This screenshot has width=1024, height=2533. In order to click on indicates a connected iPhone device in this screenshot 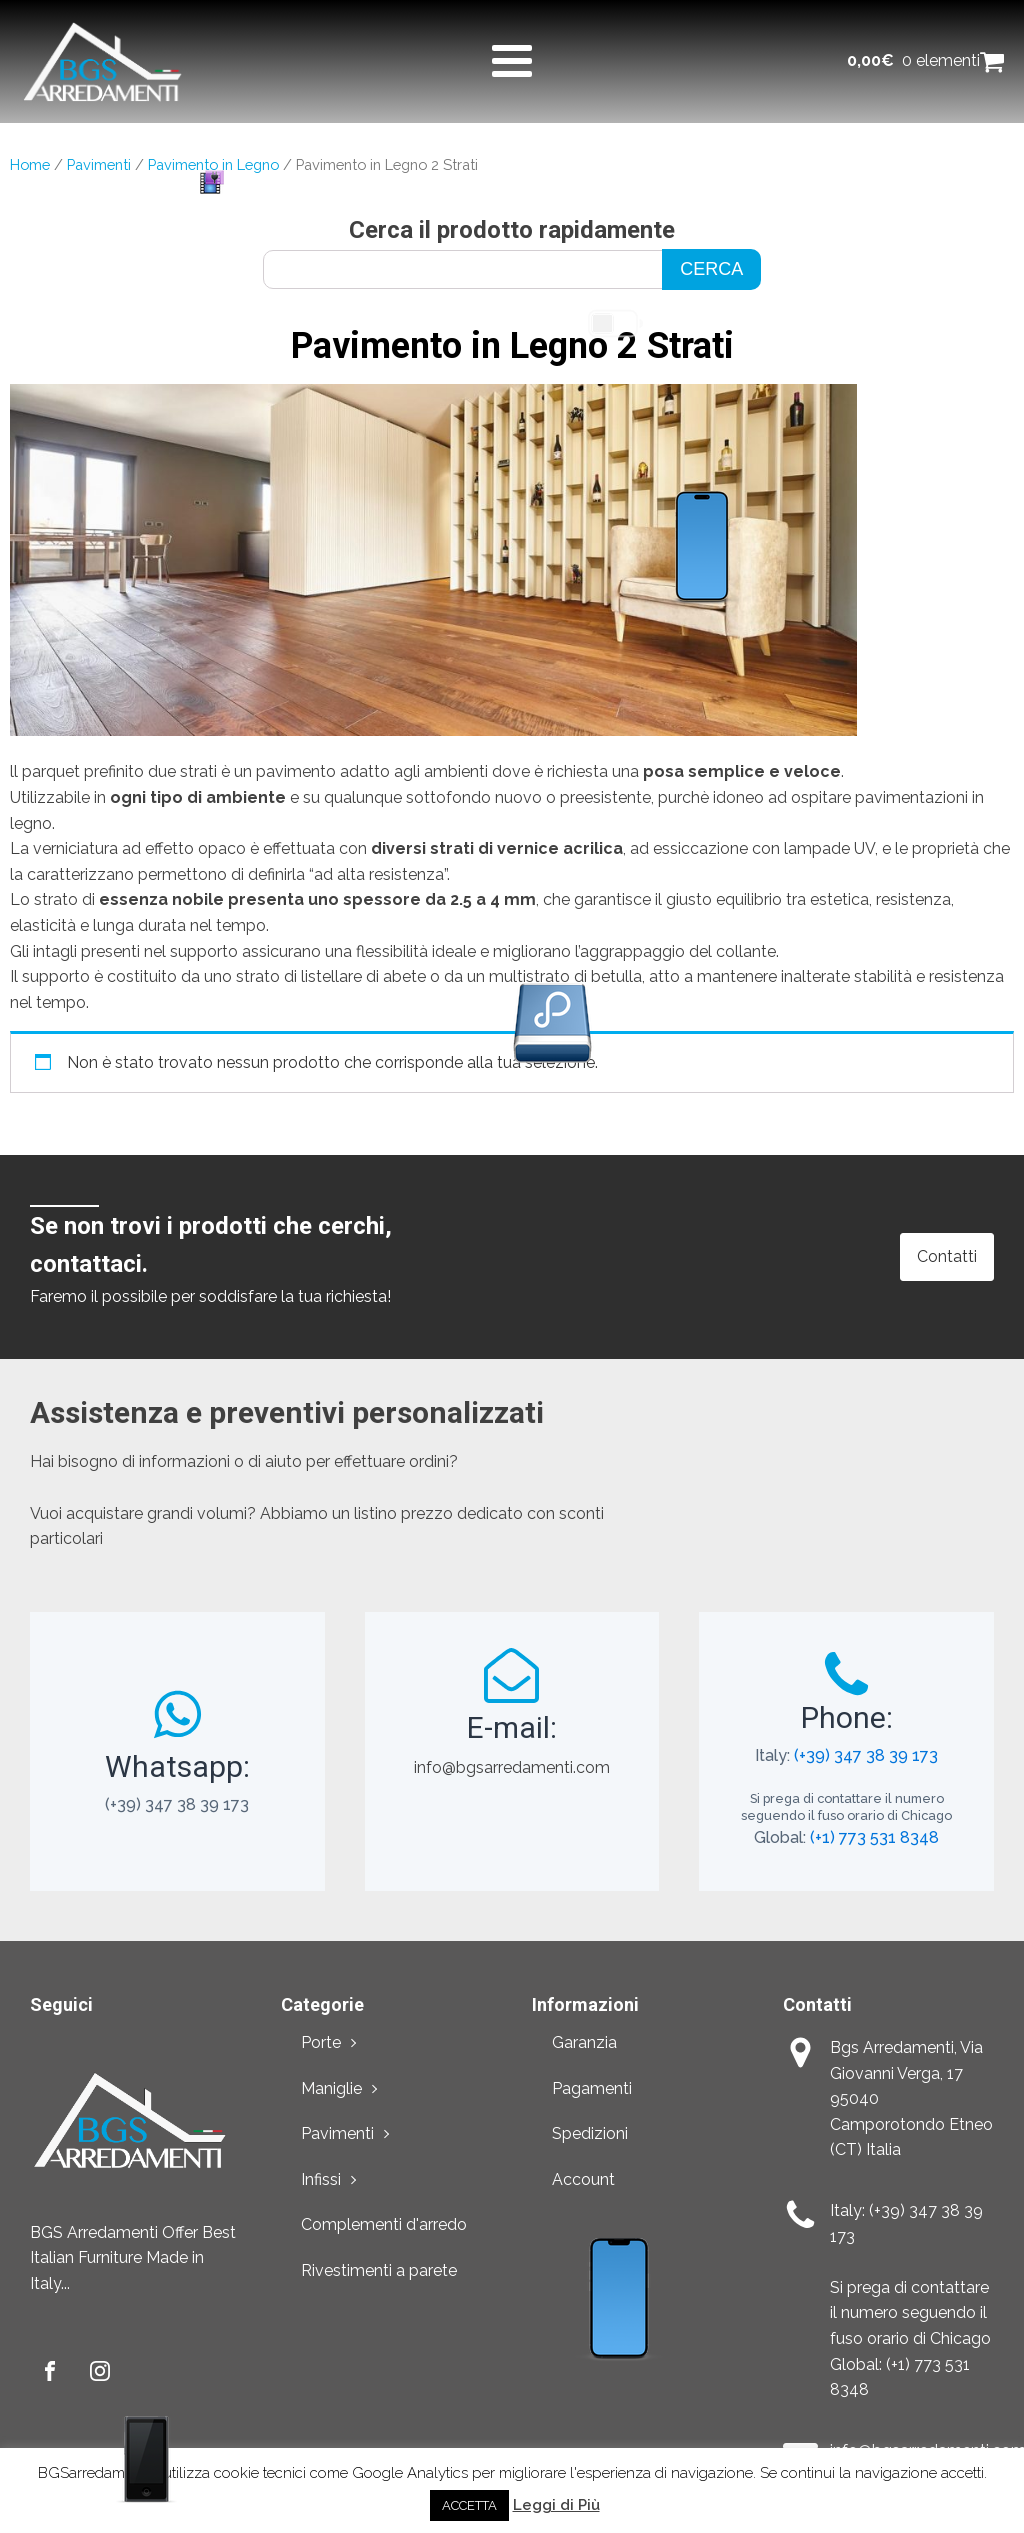, I will do `click(619, 2300)`.